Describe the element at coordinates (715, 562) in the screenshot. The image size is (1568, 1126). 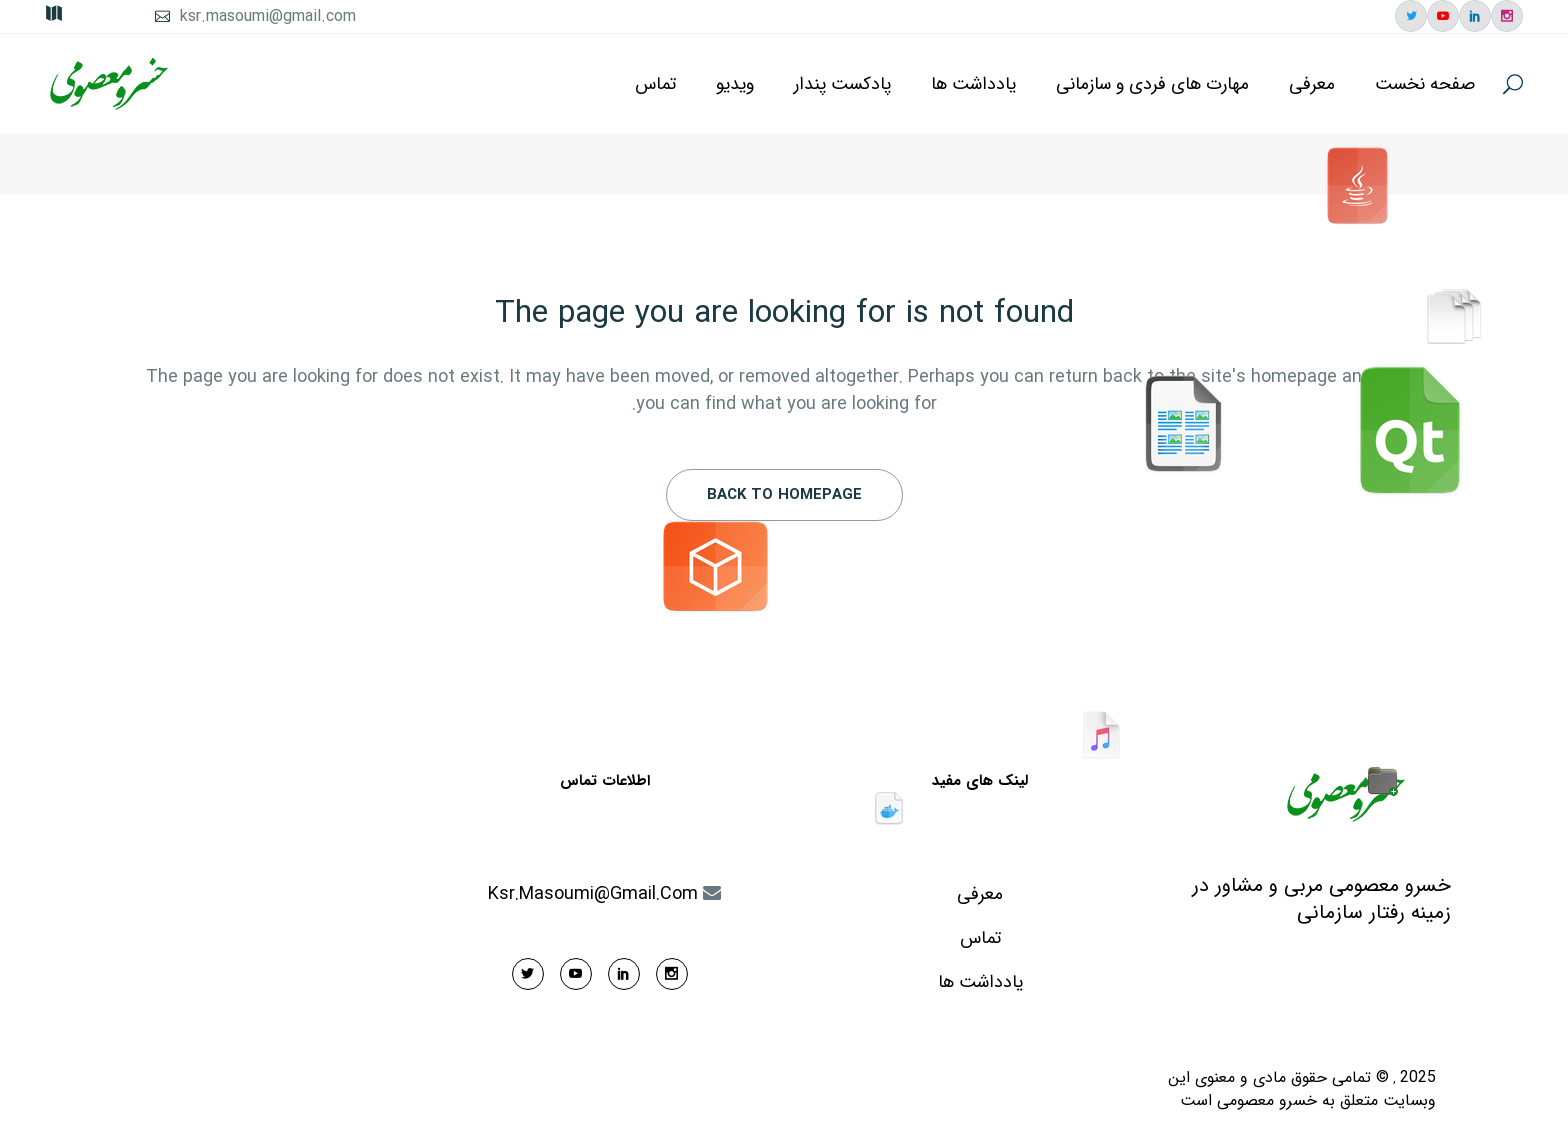
I see `open a 3D model file` at that location.